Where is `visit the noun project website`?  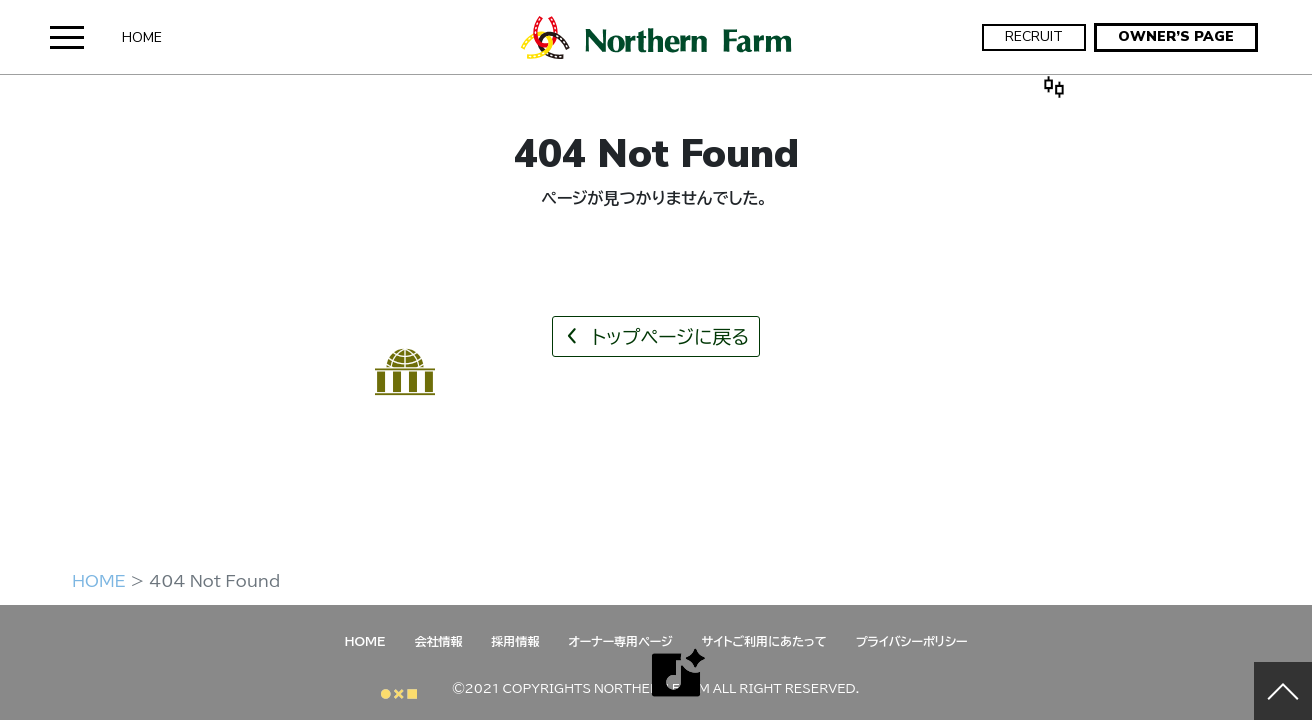
visit the noun project website is located at coordinates (399, 694).